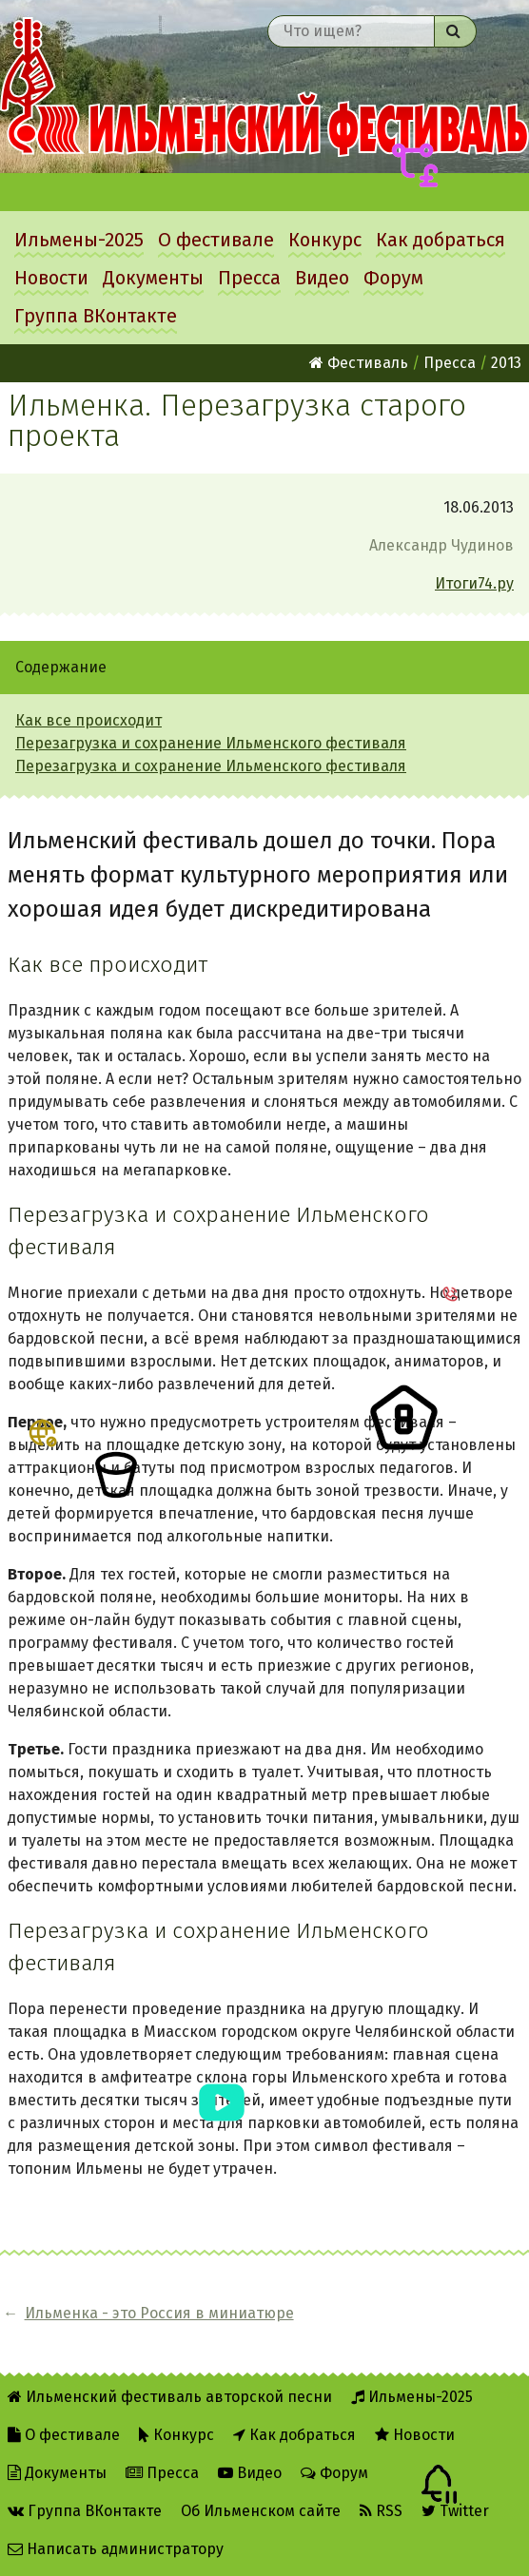 This screenshot has width=529, height=2576. Describe the element at coordinates (415, 166) in the screenshot. I see `transfer funds in pounds sterling` at that location.